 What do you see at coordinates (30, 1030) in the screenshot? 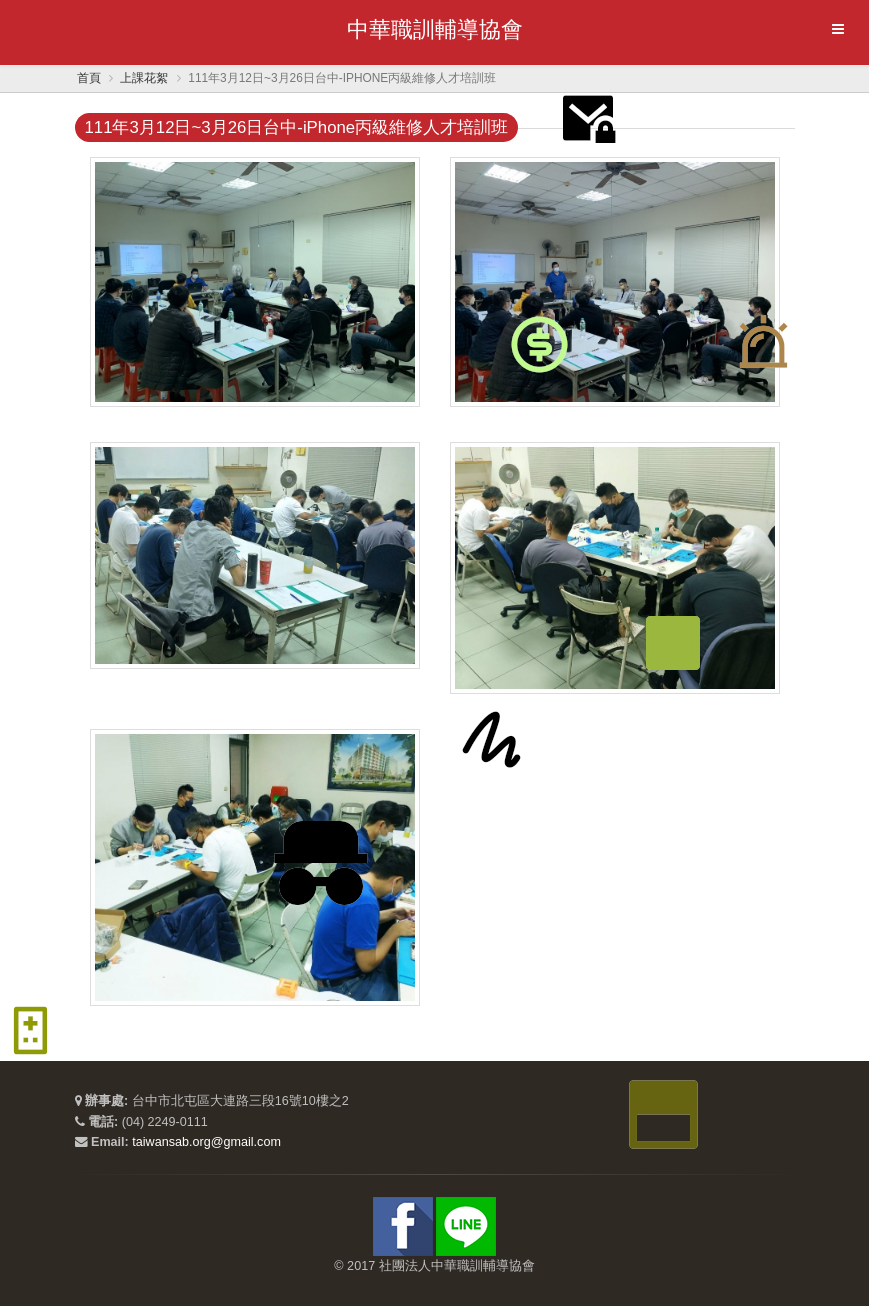
I see `access remote control settings` at bounding box center [30, 1030].